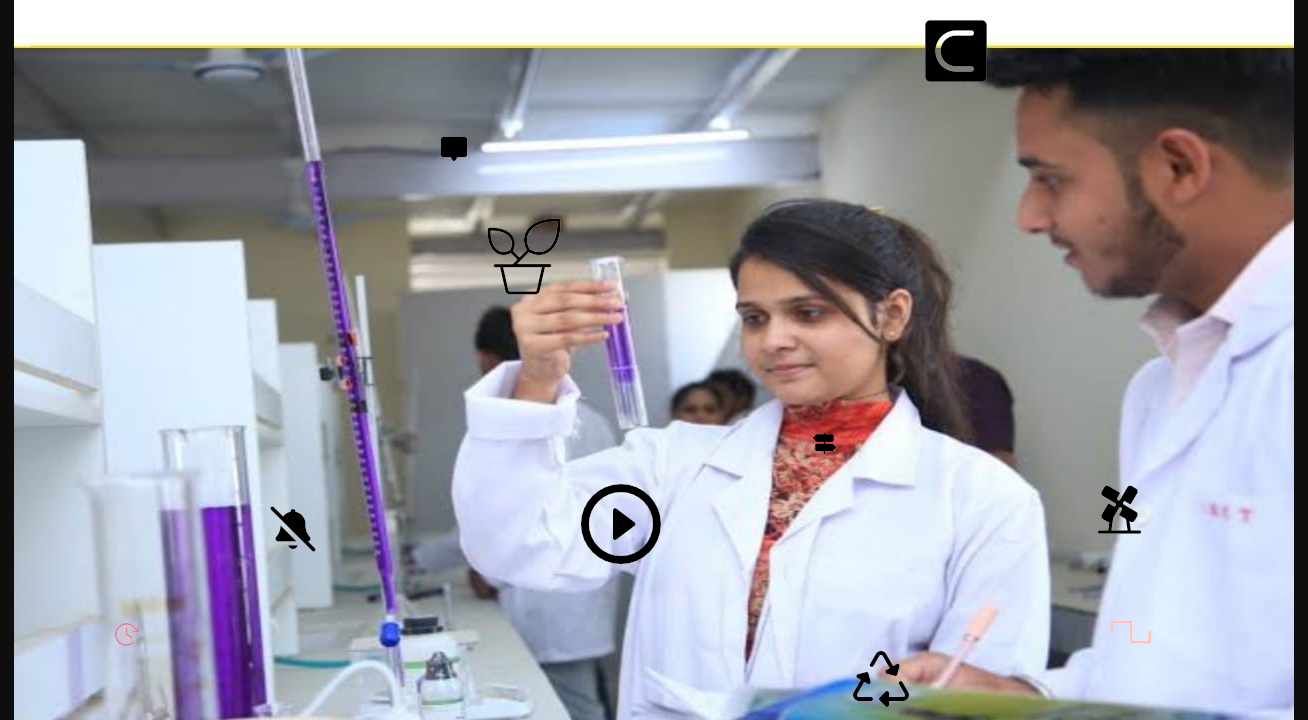  I want to click on view directions or navigation options, so click(824, 443).